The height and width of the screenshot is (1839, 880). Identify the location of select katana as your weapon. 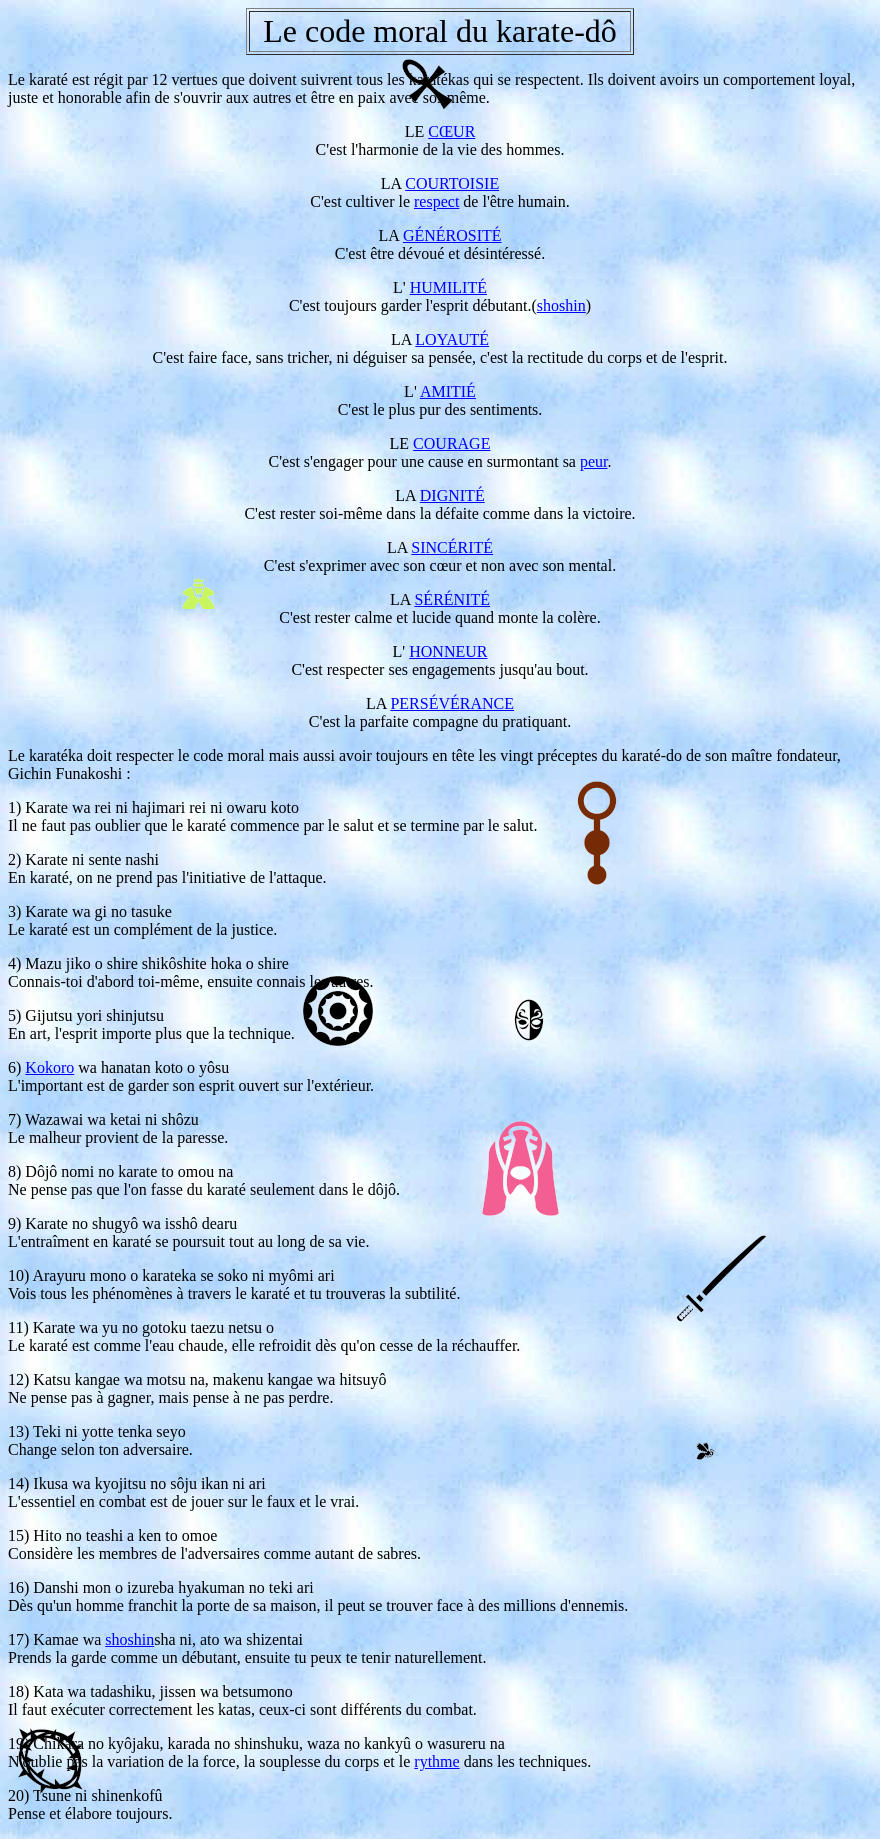
(721, 1278).